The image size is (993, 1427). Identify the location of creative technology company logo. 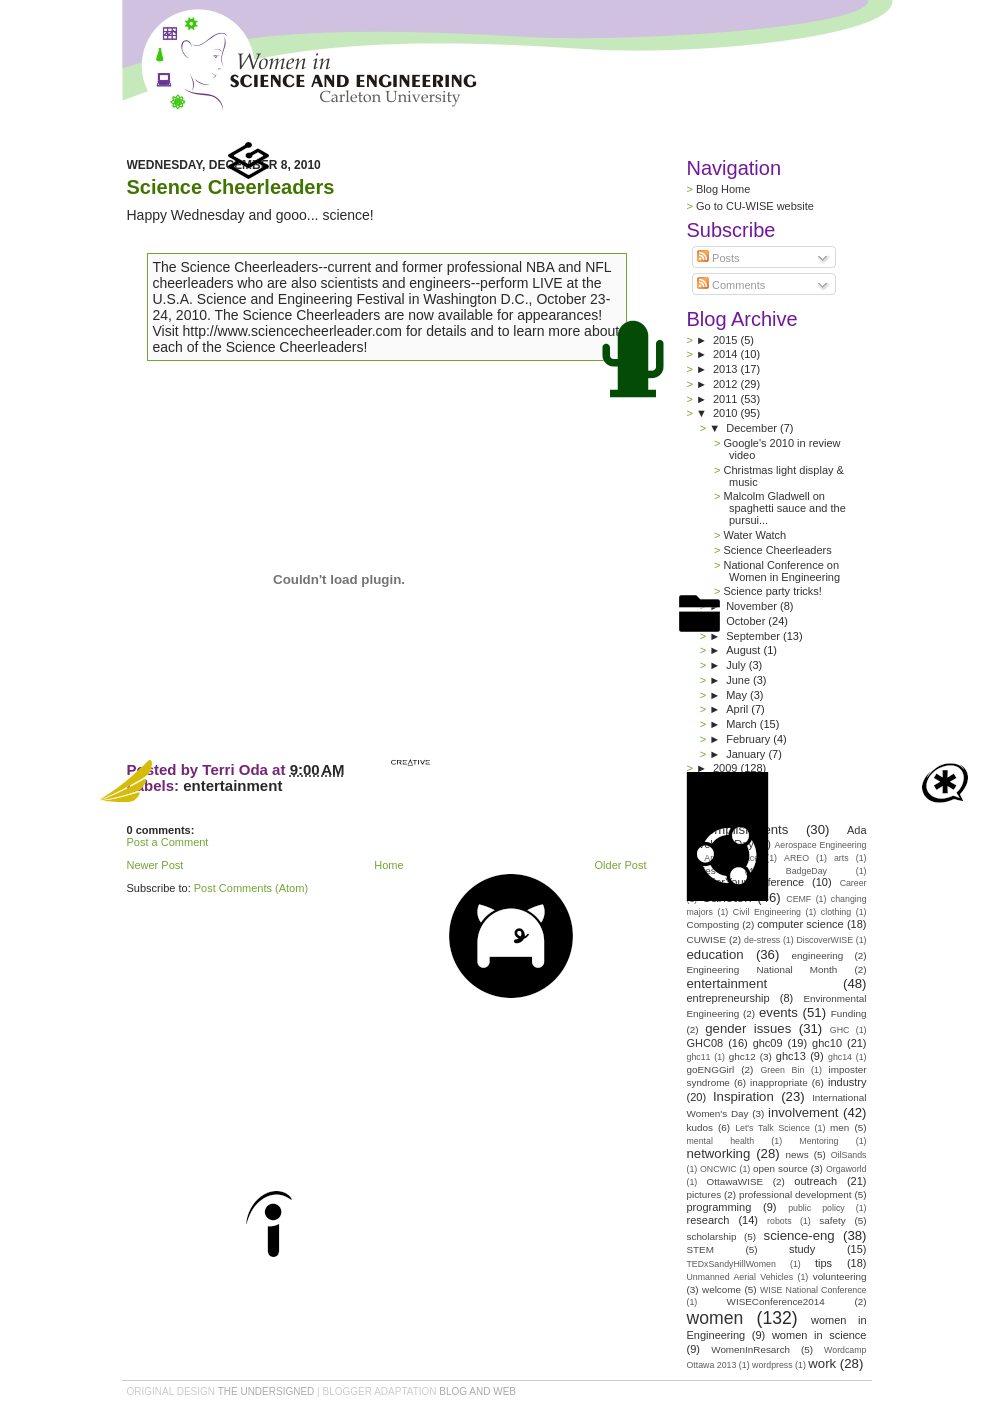
(410, 762).